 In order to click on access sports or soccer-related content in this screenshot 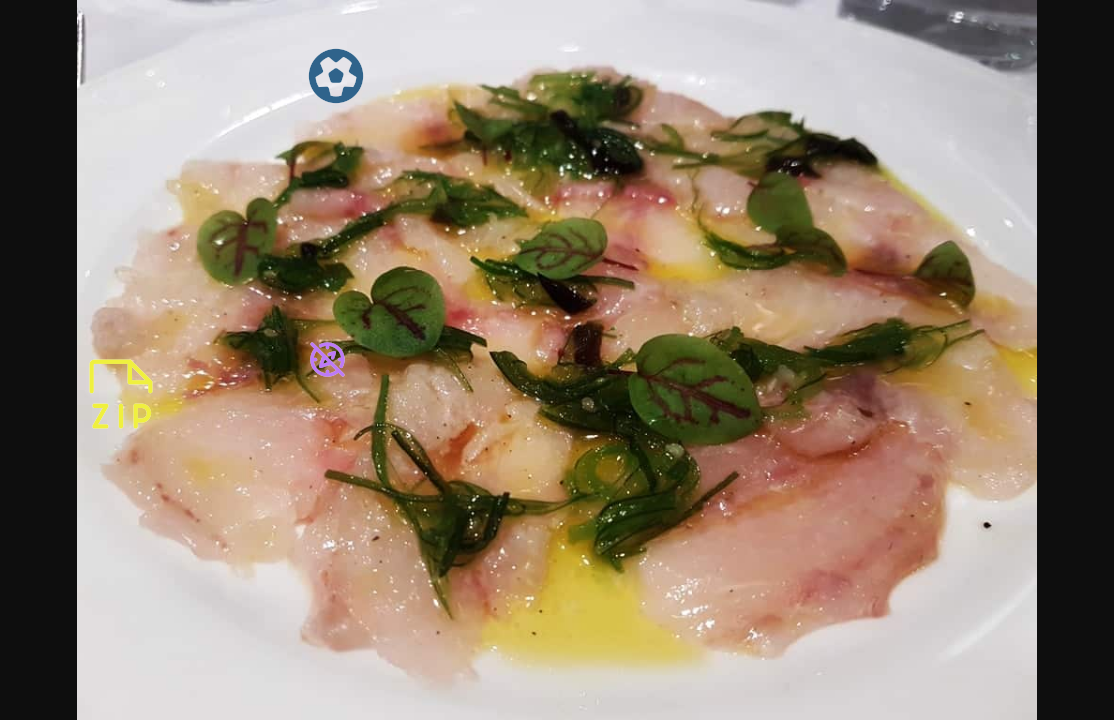, I will do `click(336, 76)`.